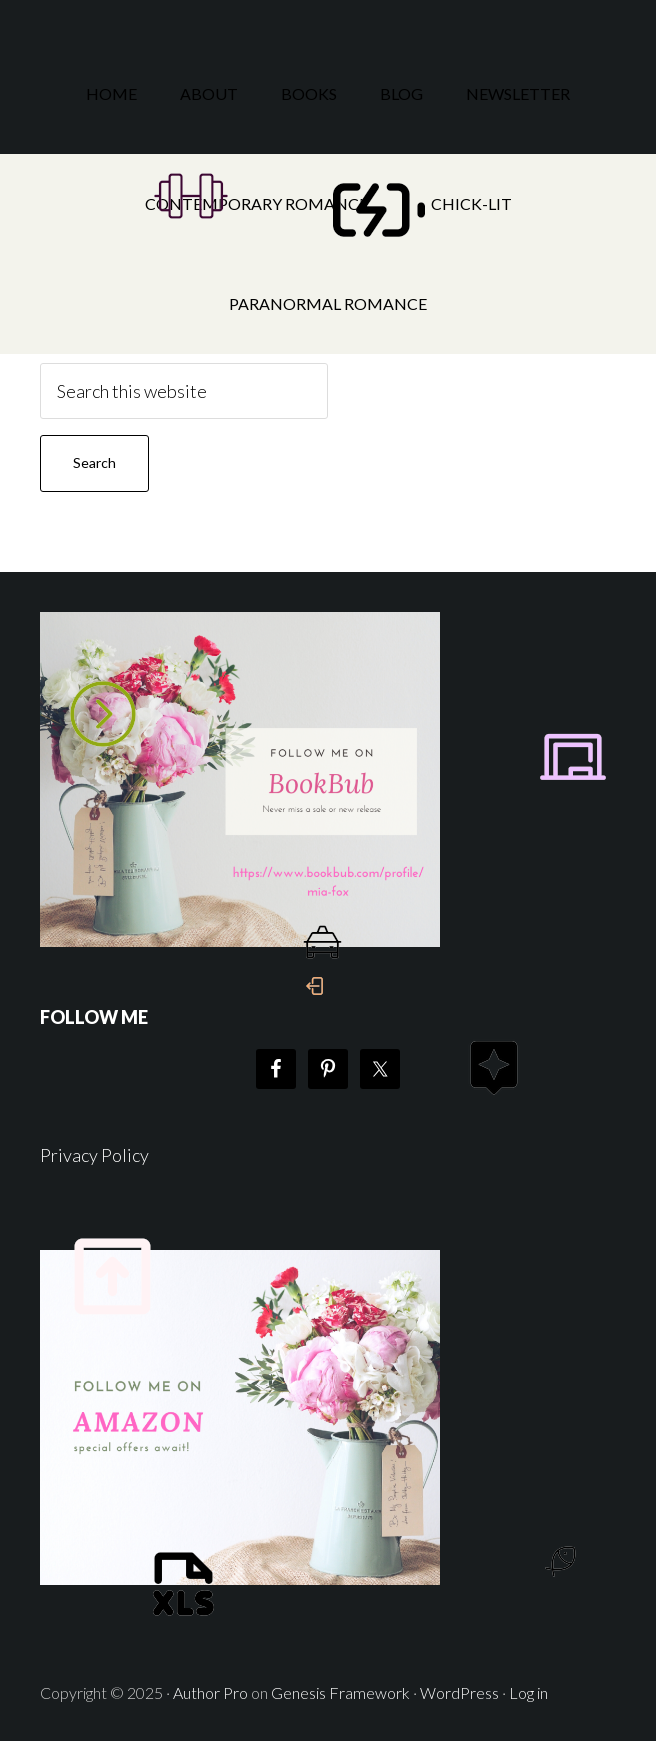 The width and height of the screenshot is (656, 1741). I want to click on indicates device is currently charging, so click(379, 210).